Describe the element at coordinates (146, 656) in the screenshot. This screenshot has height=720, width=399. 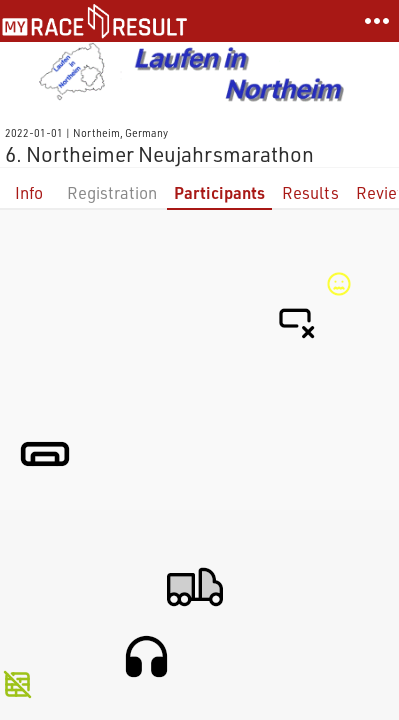
I see `access audio or music playback` at that location.